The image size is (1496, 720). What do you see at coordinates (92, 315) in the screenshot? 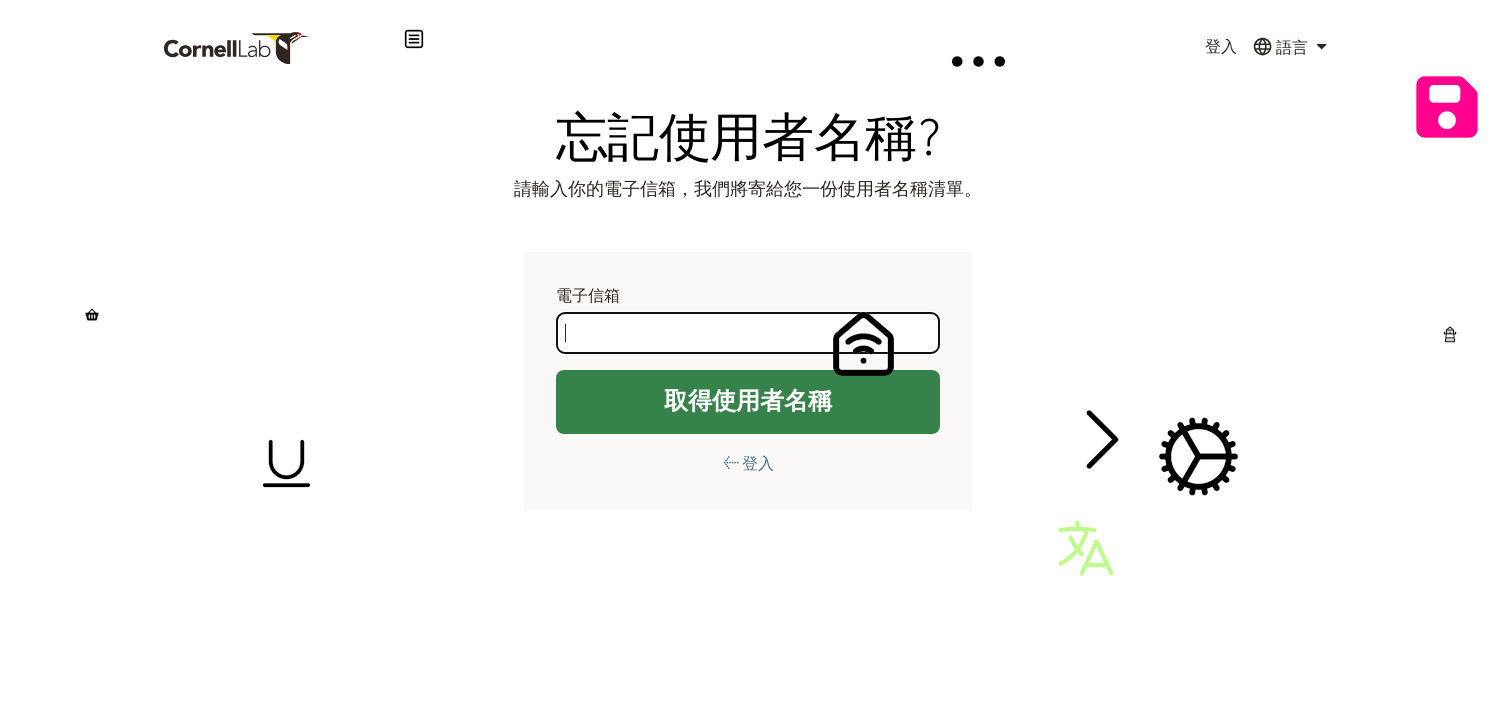
I see `view your shopping basket` at bounding box center [92, 315].